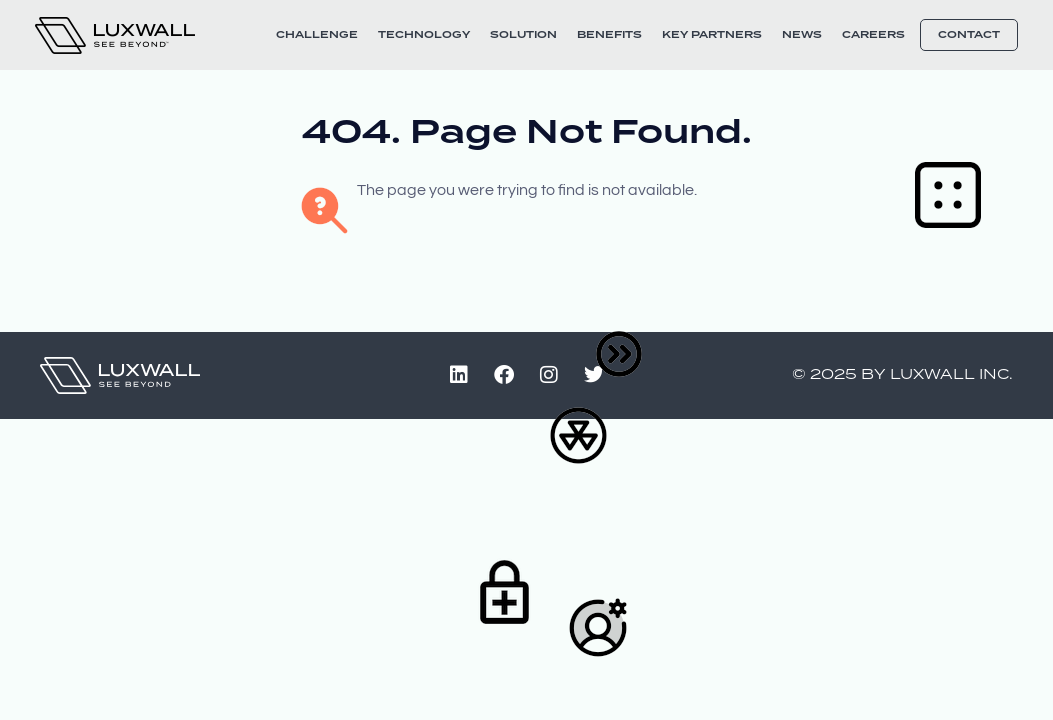  What do you see at coordinates (504, 593) in the screenshot?
I see `enable enhanced encryption for added security` at bounding box center [504, 593].